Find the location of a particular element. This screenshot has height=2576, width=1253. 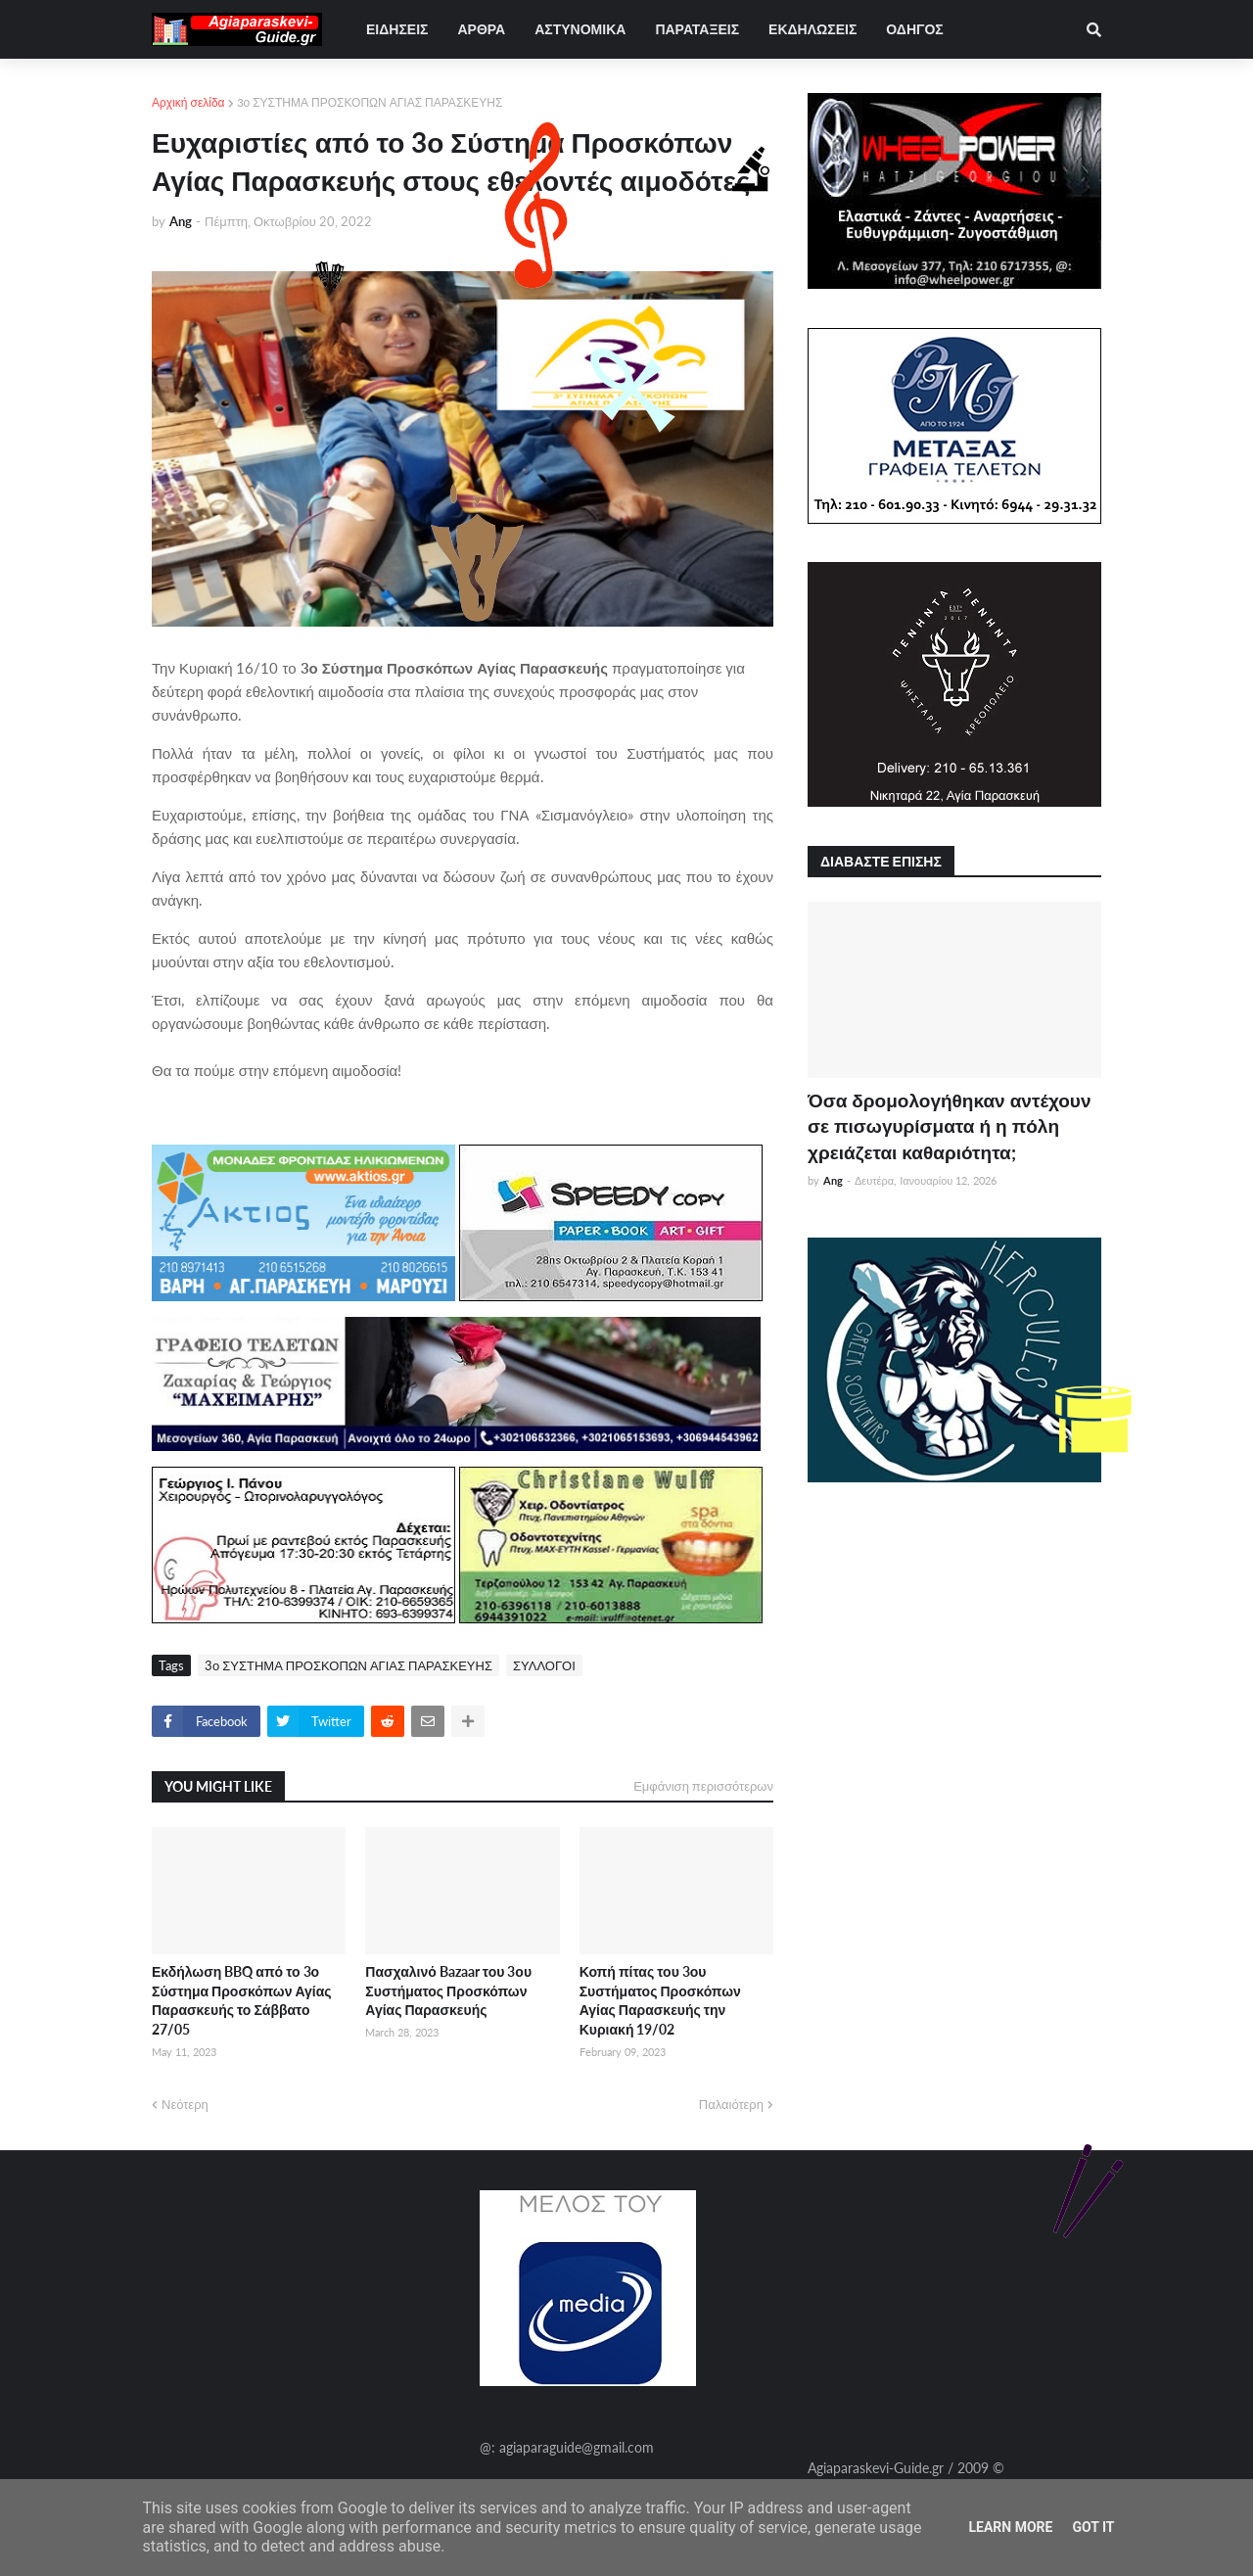

browse asian cuisine or restaurants is located at coordinates (1088, 2191).